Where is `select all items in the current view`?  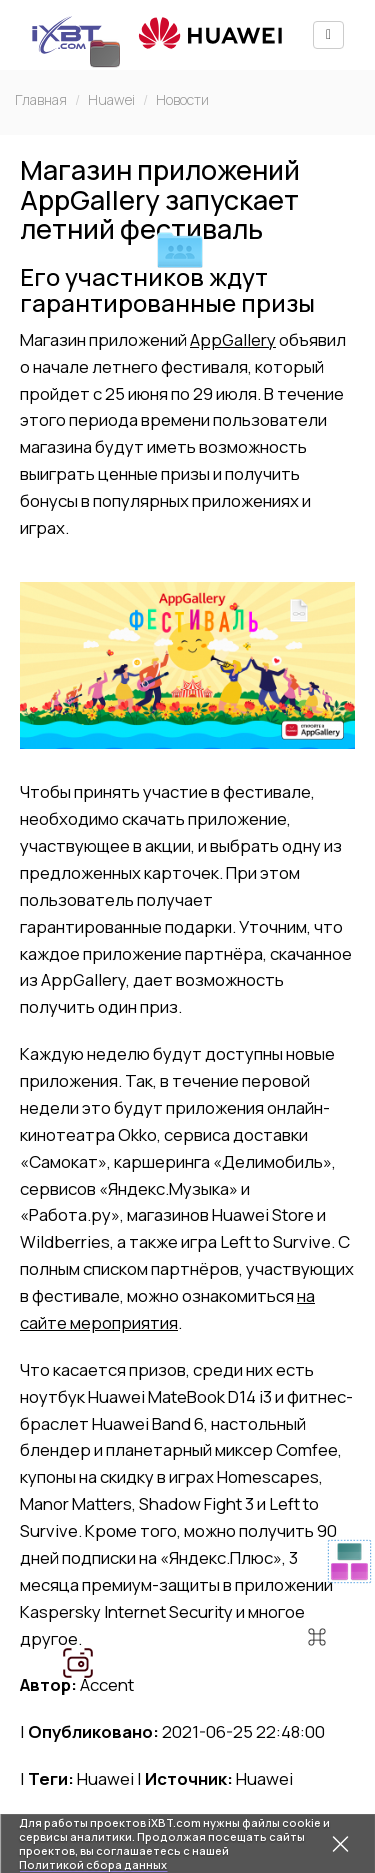 select all items in the current view is located at coordinates (349, 1561).